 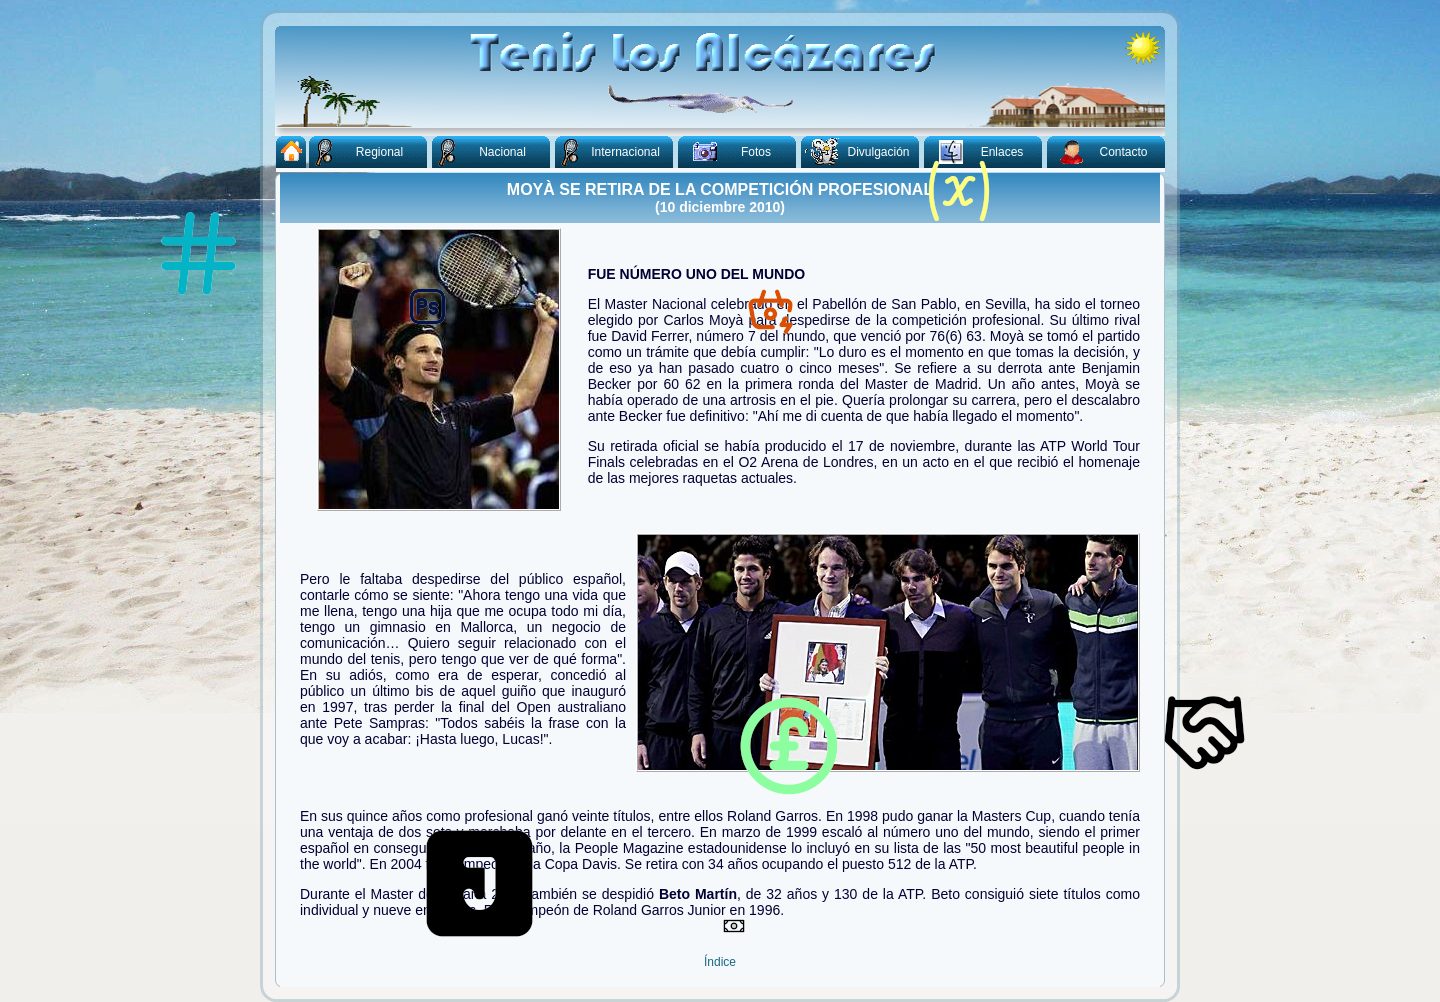 I want to click on quick purchase or express checkout, so click(x=770, y=309).